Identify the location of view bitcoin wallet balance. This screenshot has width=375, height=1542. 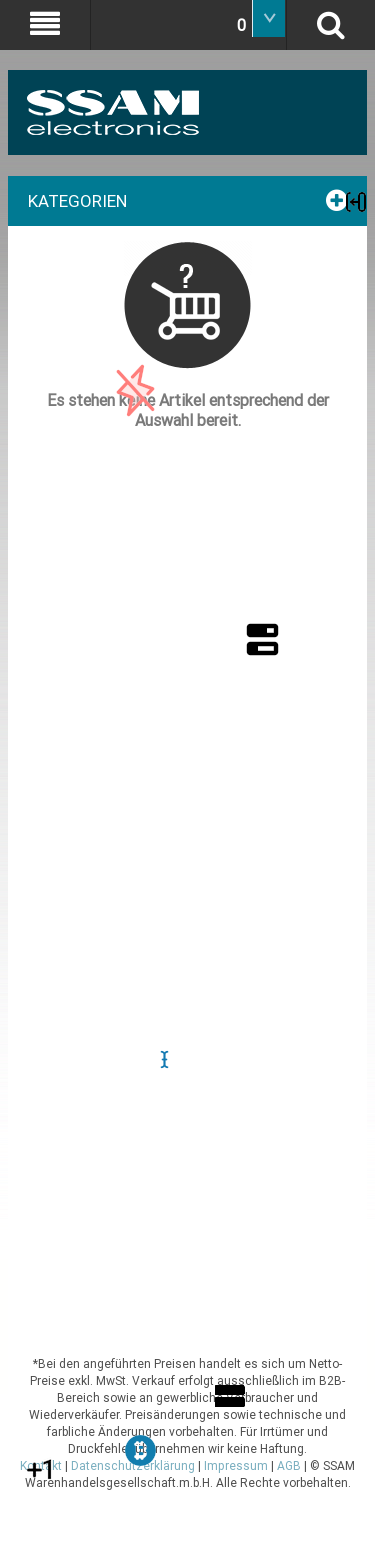
(140, 1450).